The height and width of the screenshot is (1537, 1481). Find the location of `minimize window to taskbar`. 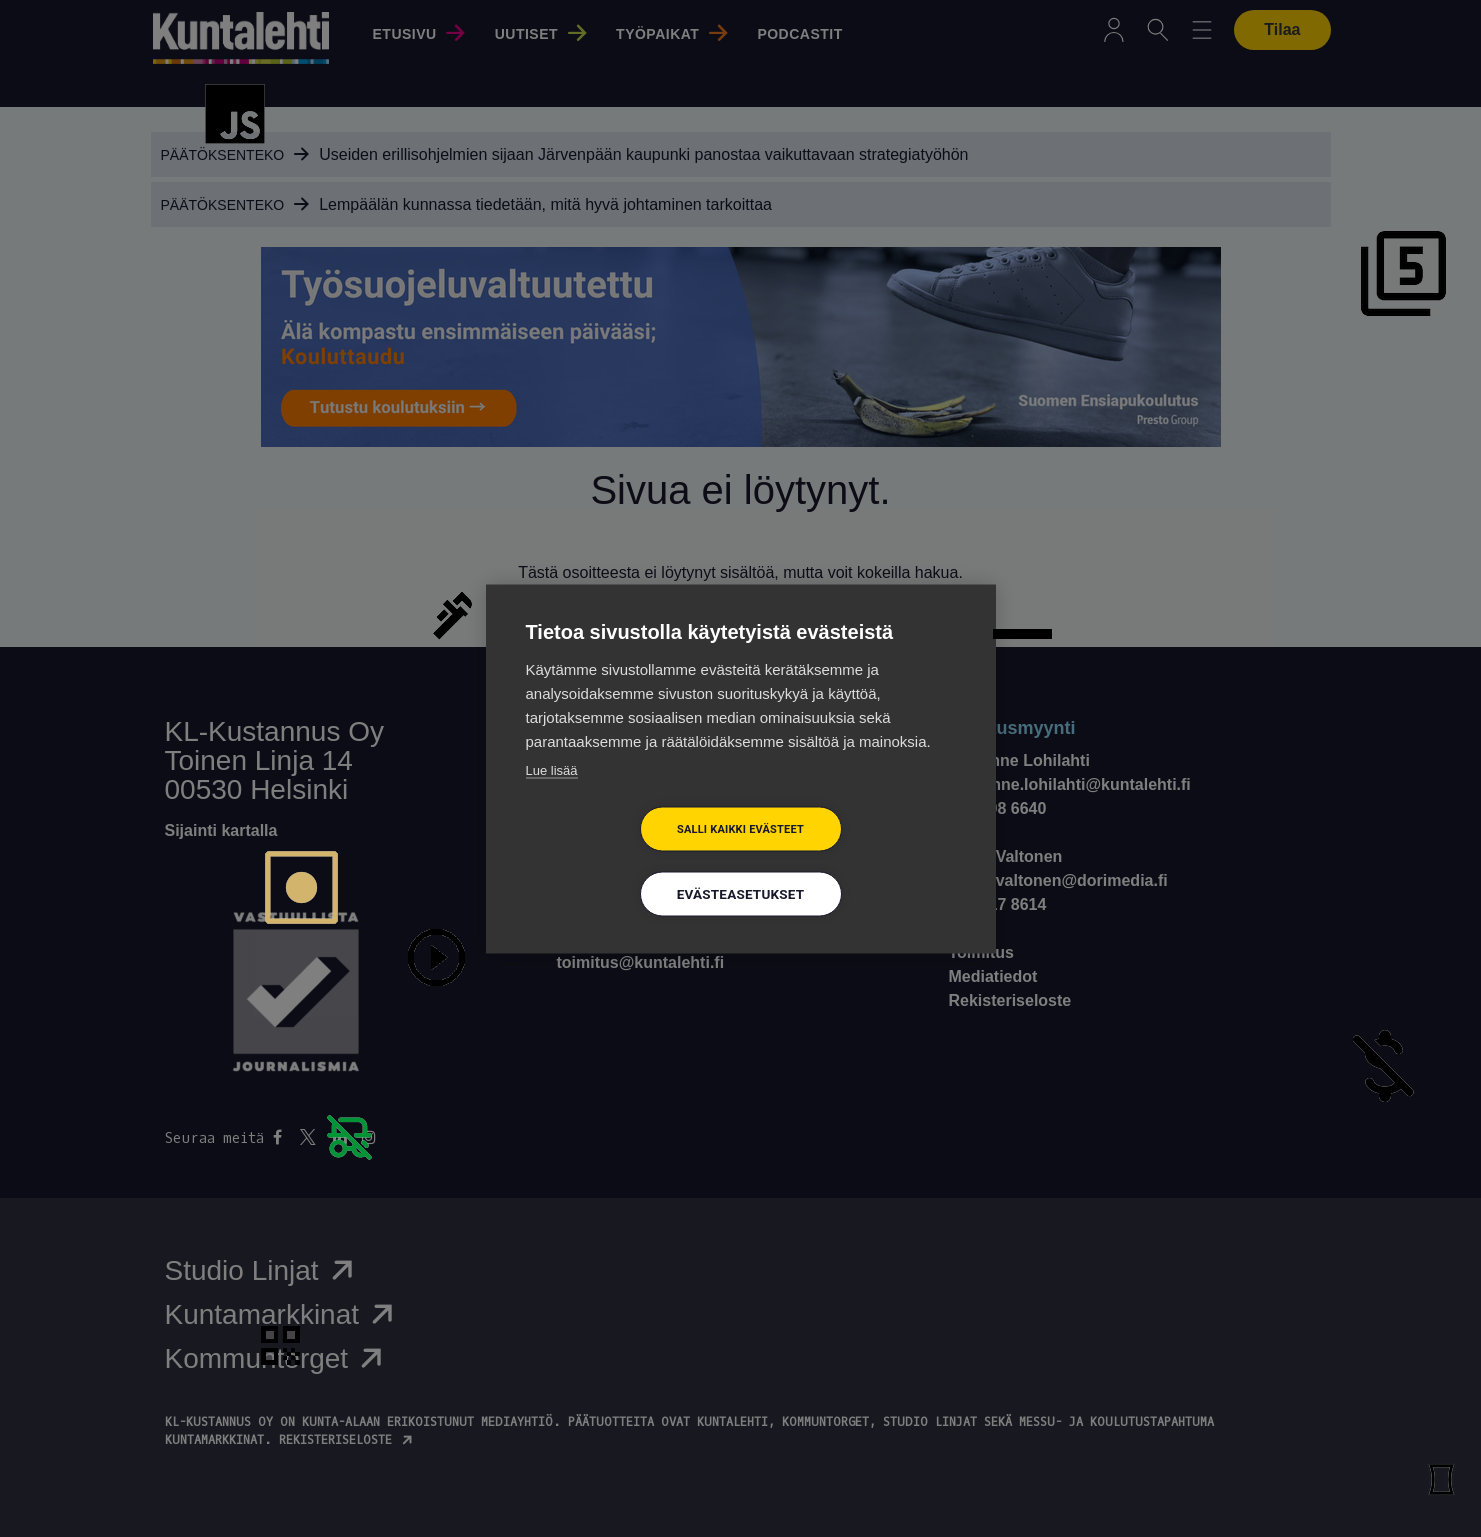

minimize window to taskbar is located at coordinates (1022, 594).